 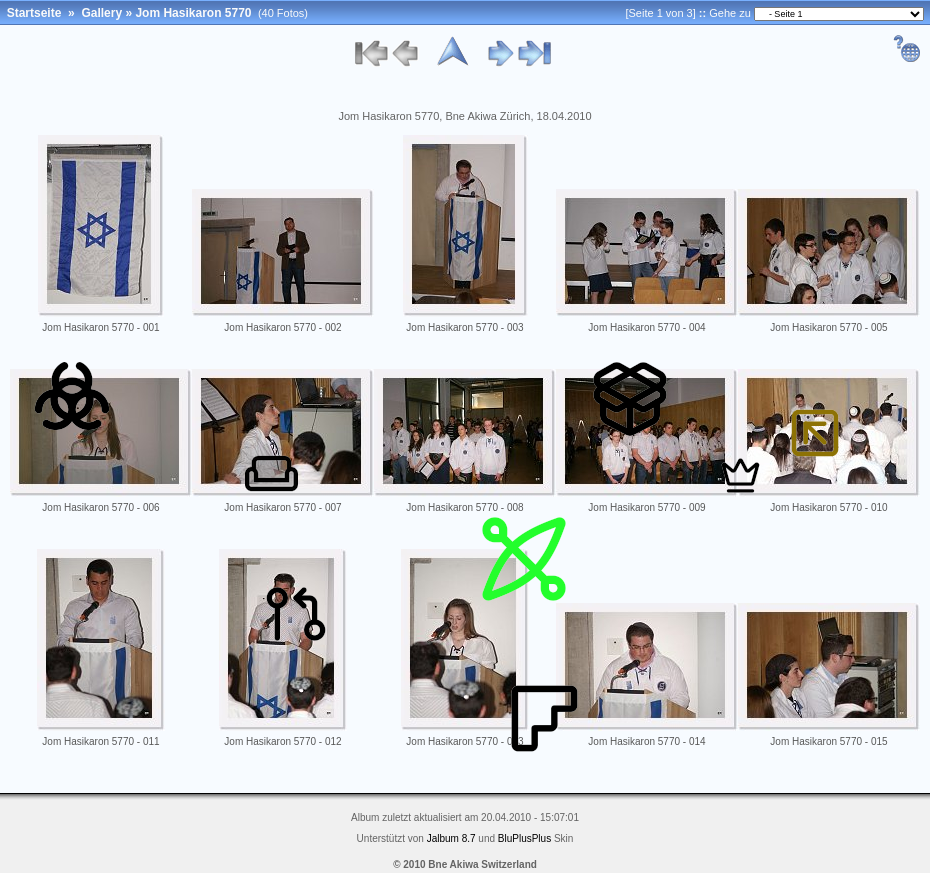 I want to click on view weekend or leisure activities, so click(x=271, y=473).